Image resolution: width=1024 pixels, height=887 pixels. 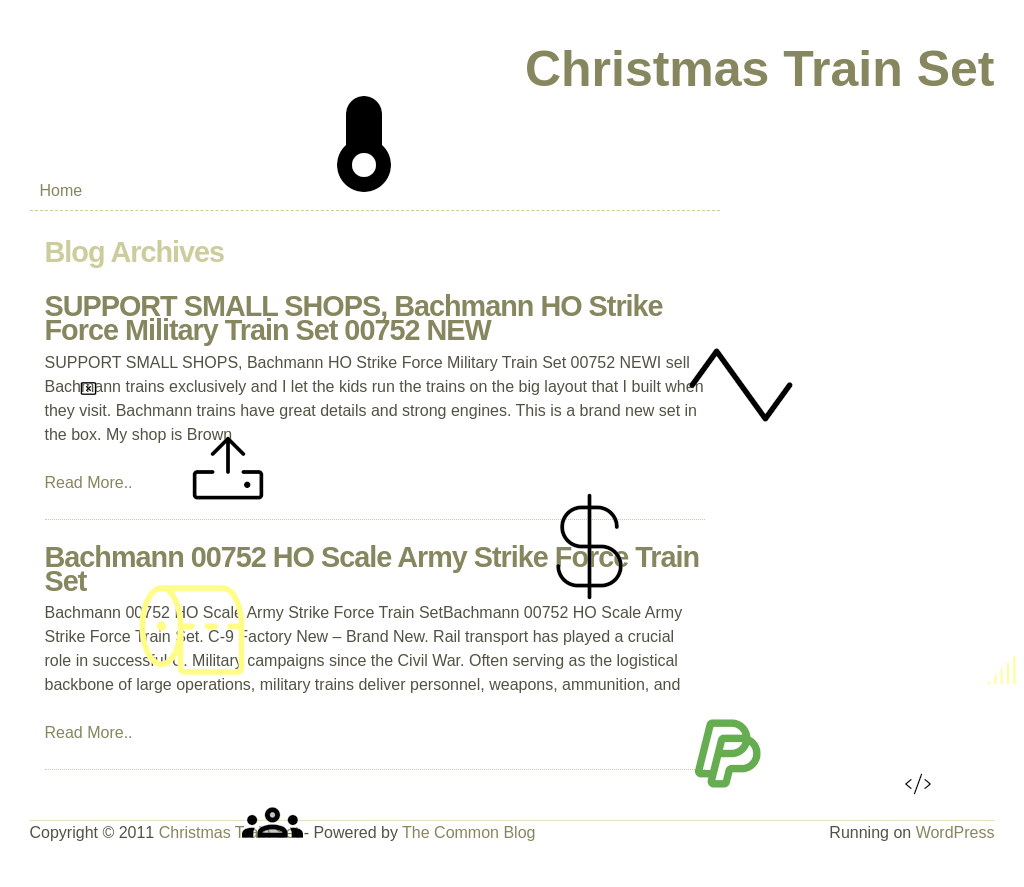 What do you see at coordinates (364, 144) in the screenshot?
I see `indicates lowest temperature or cold setting` at bounding box center [364, 144].